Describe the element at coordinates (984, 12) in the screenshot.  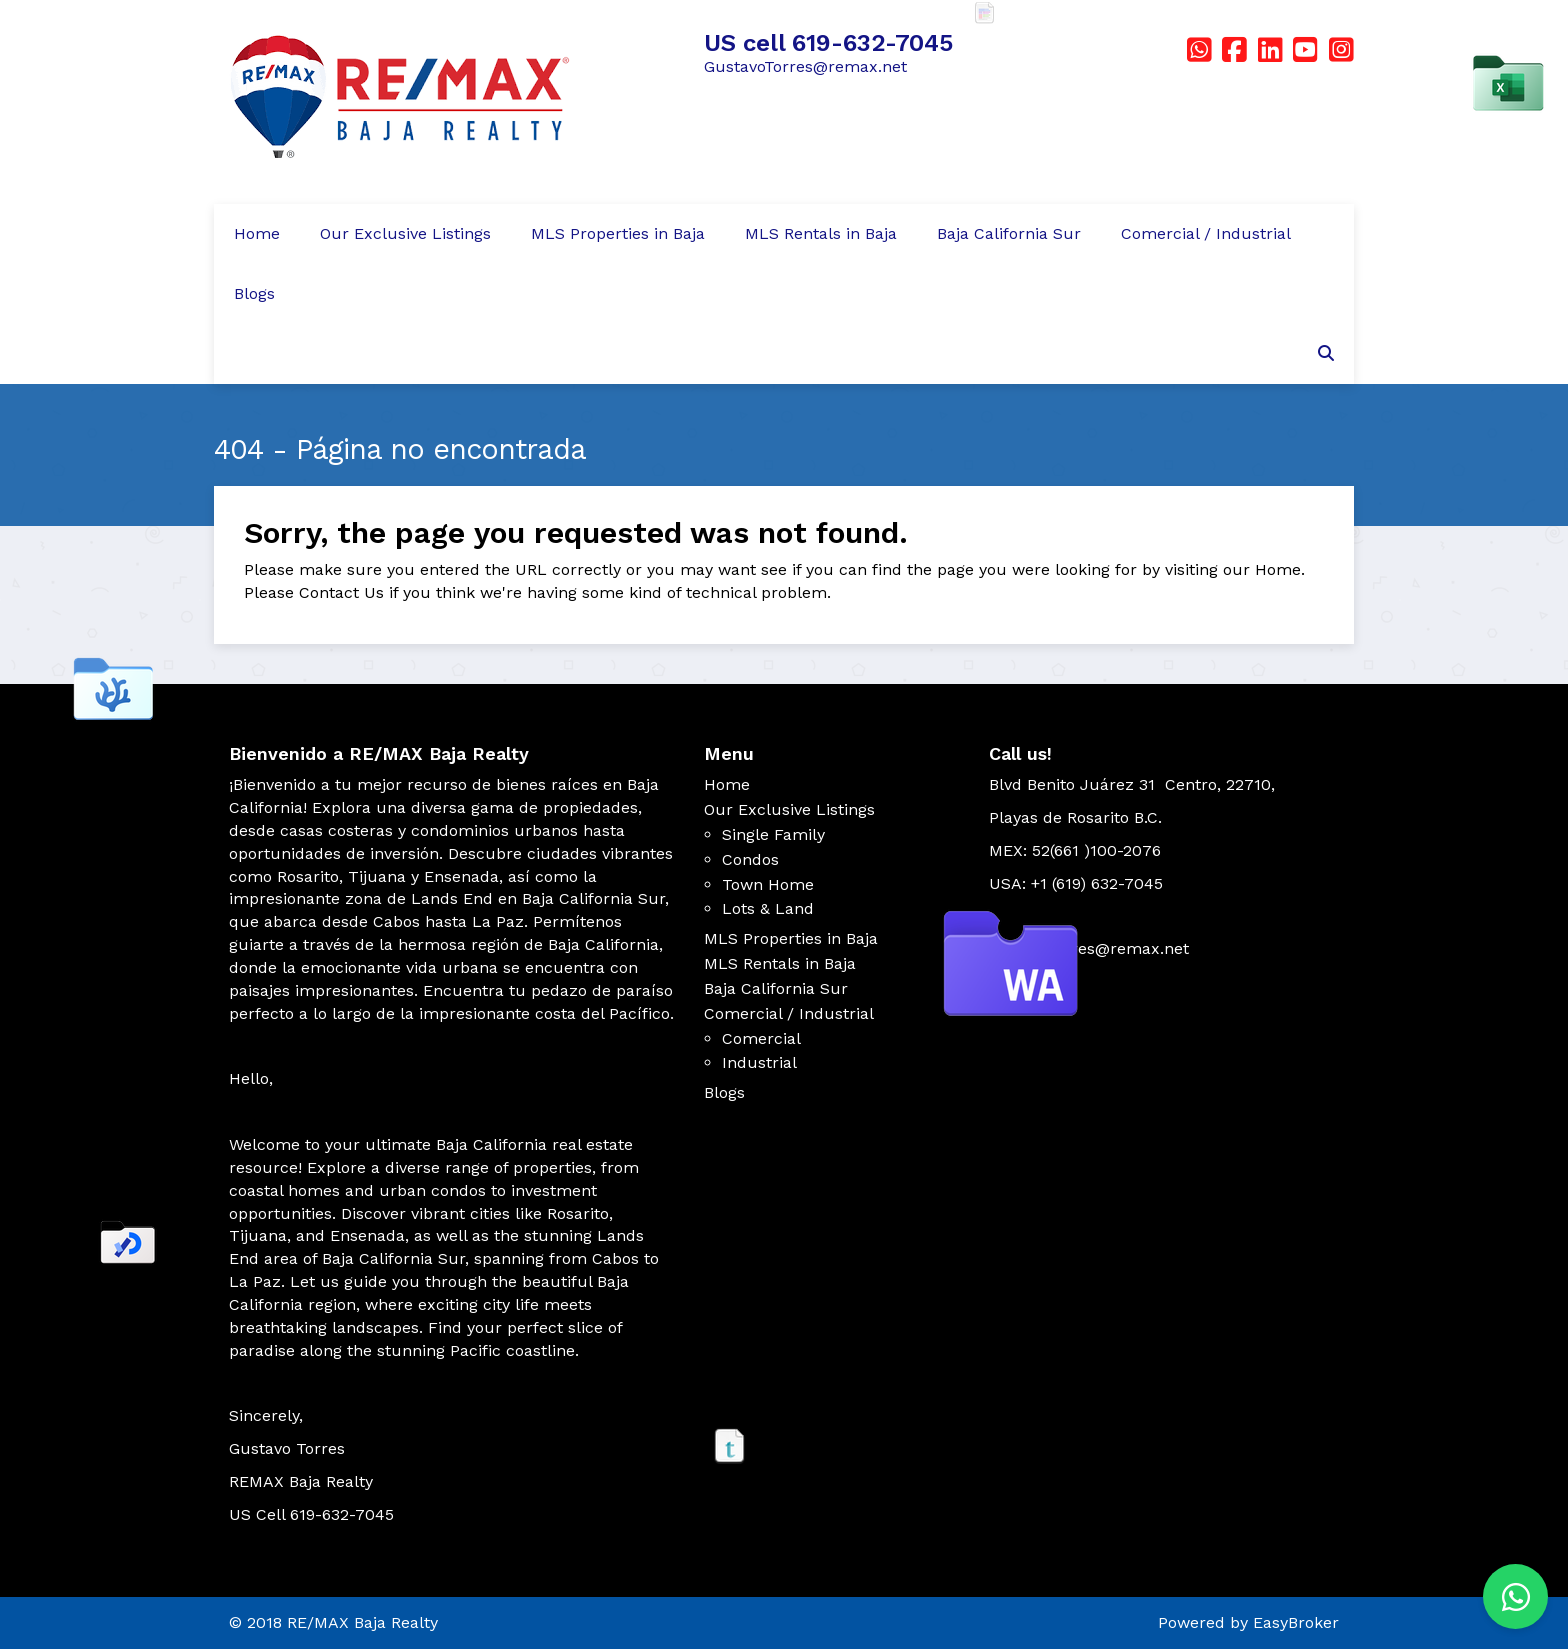
I see `open a script or code file` at that location.